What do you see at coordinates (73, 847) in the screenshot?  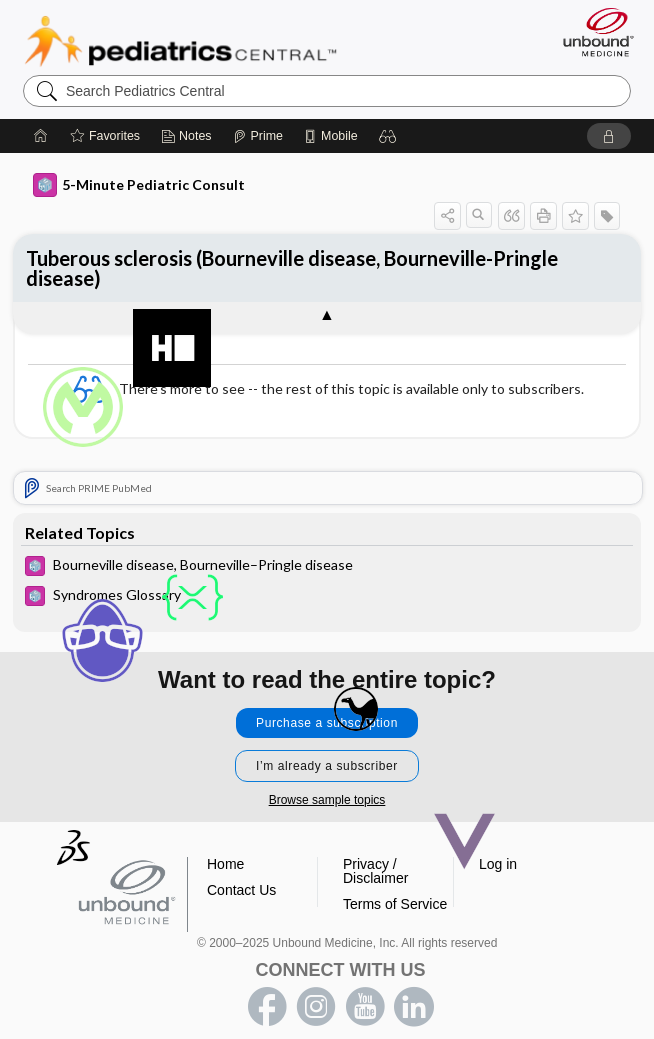 I see `dassault systèmes company logo` at bounding box center [73, 847].